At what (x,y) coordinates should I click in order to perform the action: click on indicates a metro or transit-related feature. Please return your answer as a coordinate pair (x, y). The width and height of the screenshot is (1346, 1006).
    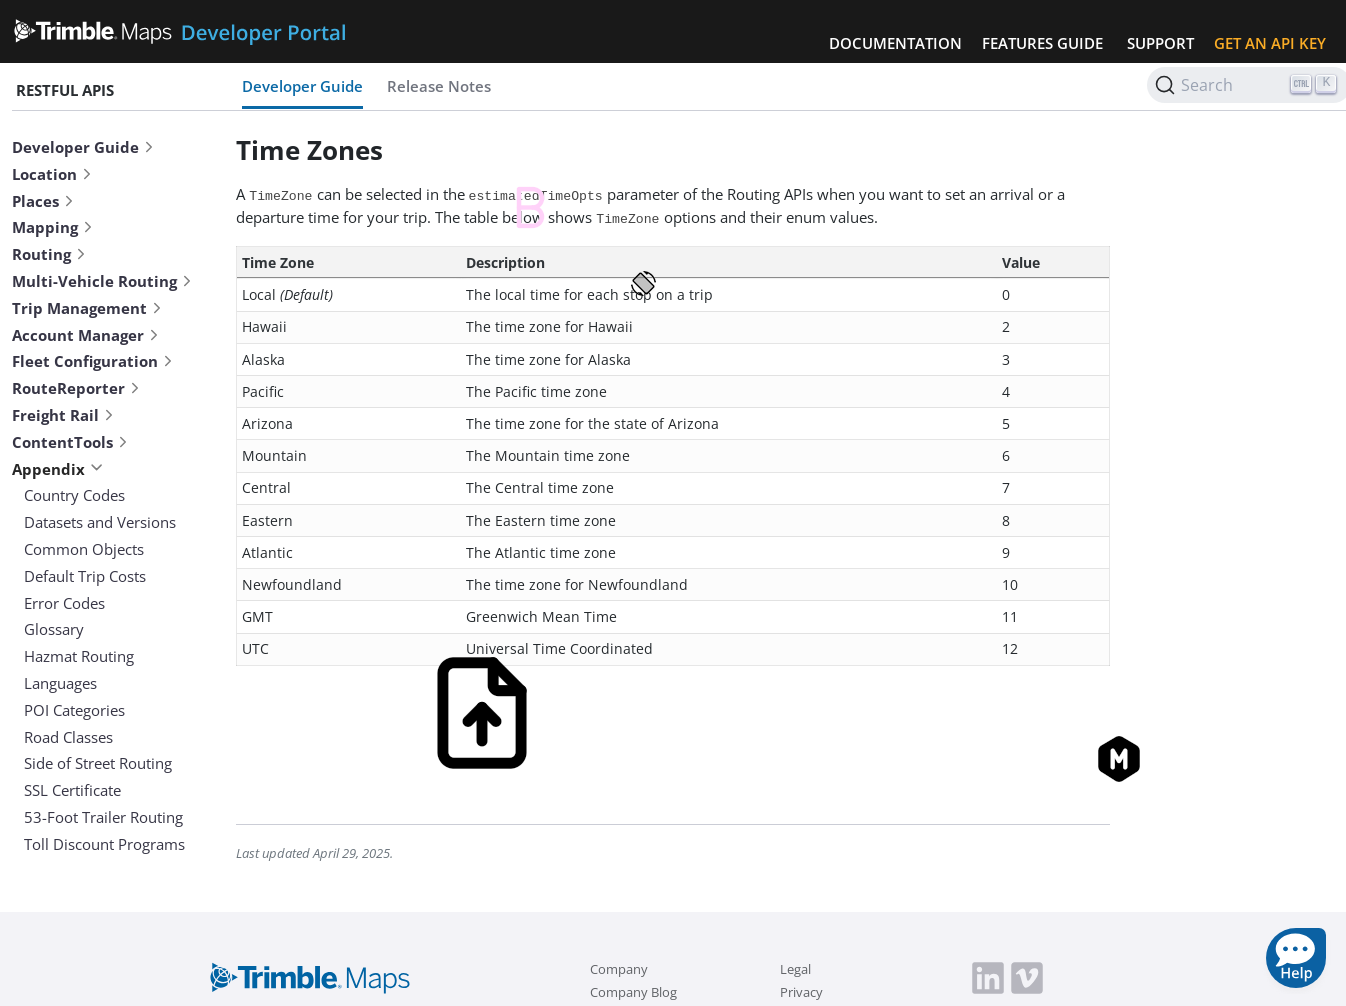
    Looking at the image, I should click on (1119, 759).